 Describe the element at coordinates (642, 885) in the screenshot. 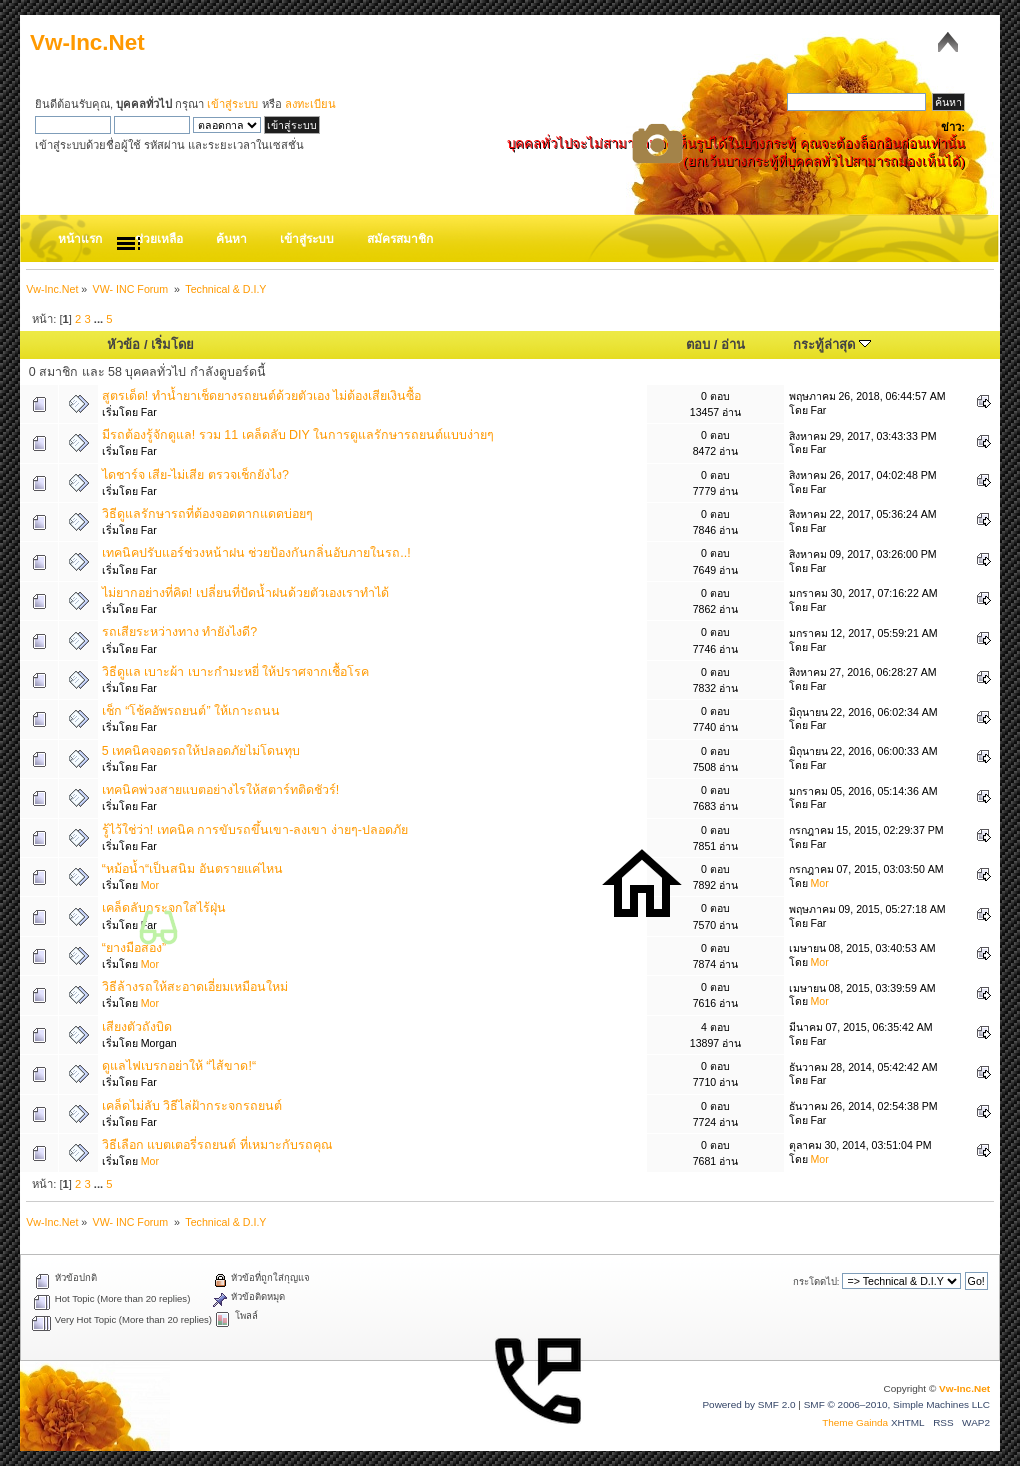

I see `navigate to home screen` at that location.